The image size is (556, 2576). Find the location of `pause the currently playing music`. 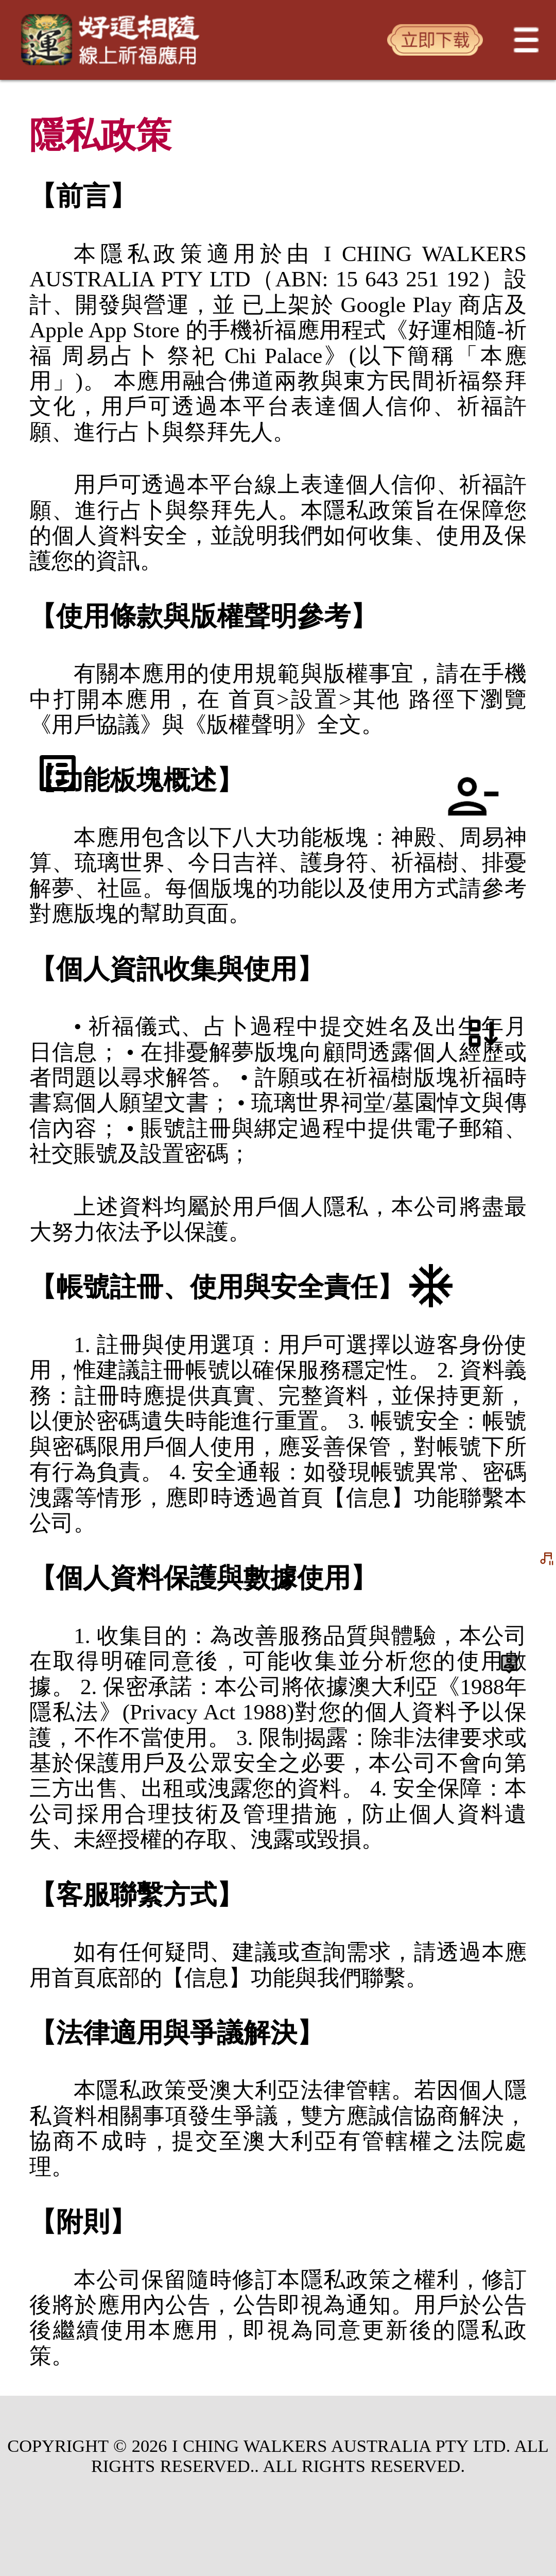

pause the currently playing music is located at coordinates (547, 1558).